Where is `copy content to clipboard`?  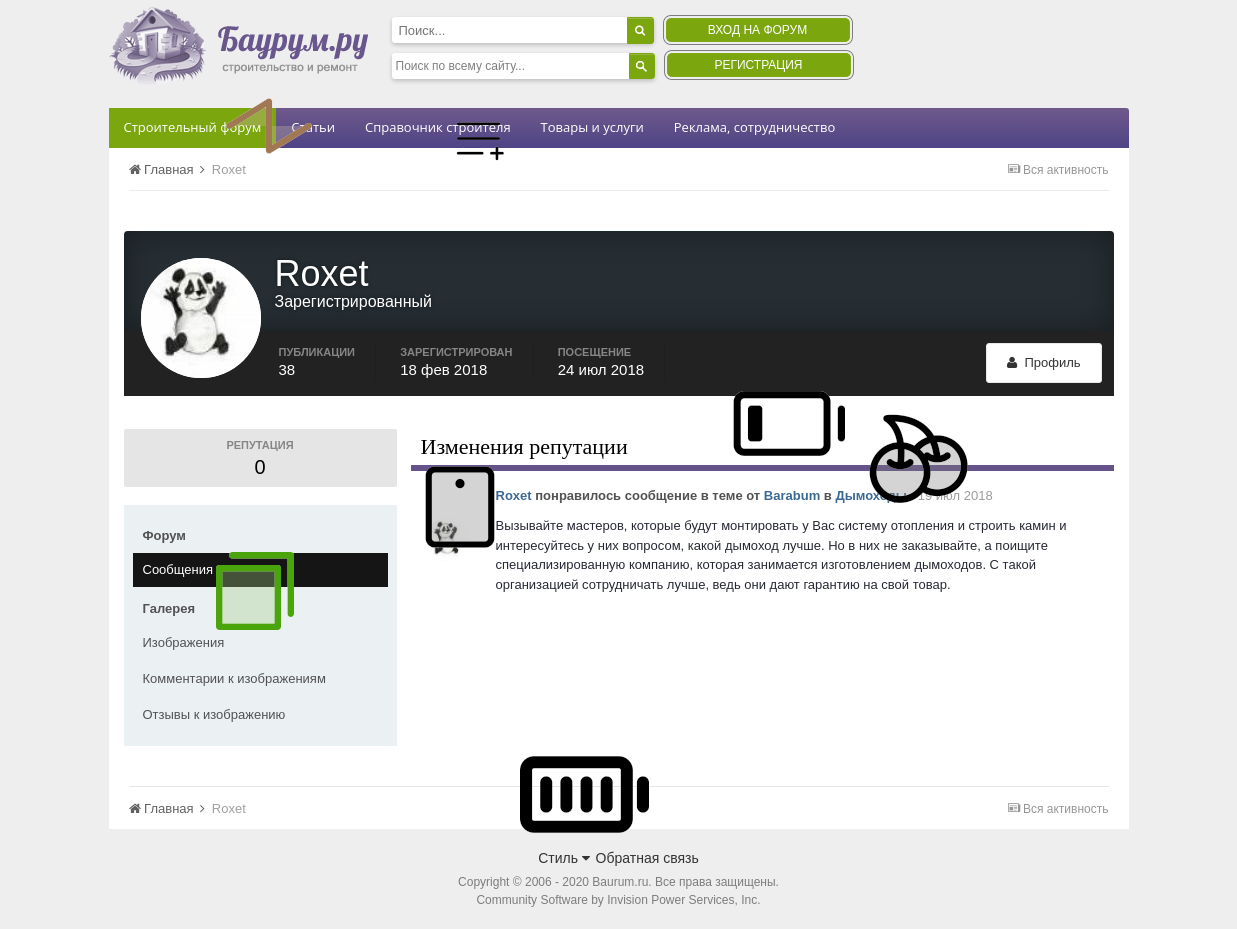 copy content to clipboard is located at coordinates (255, 591).